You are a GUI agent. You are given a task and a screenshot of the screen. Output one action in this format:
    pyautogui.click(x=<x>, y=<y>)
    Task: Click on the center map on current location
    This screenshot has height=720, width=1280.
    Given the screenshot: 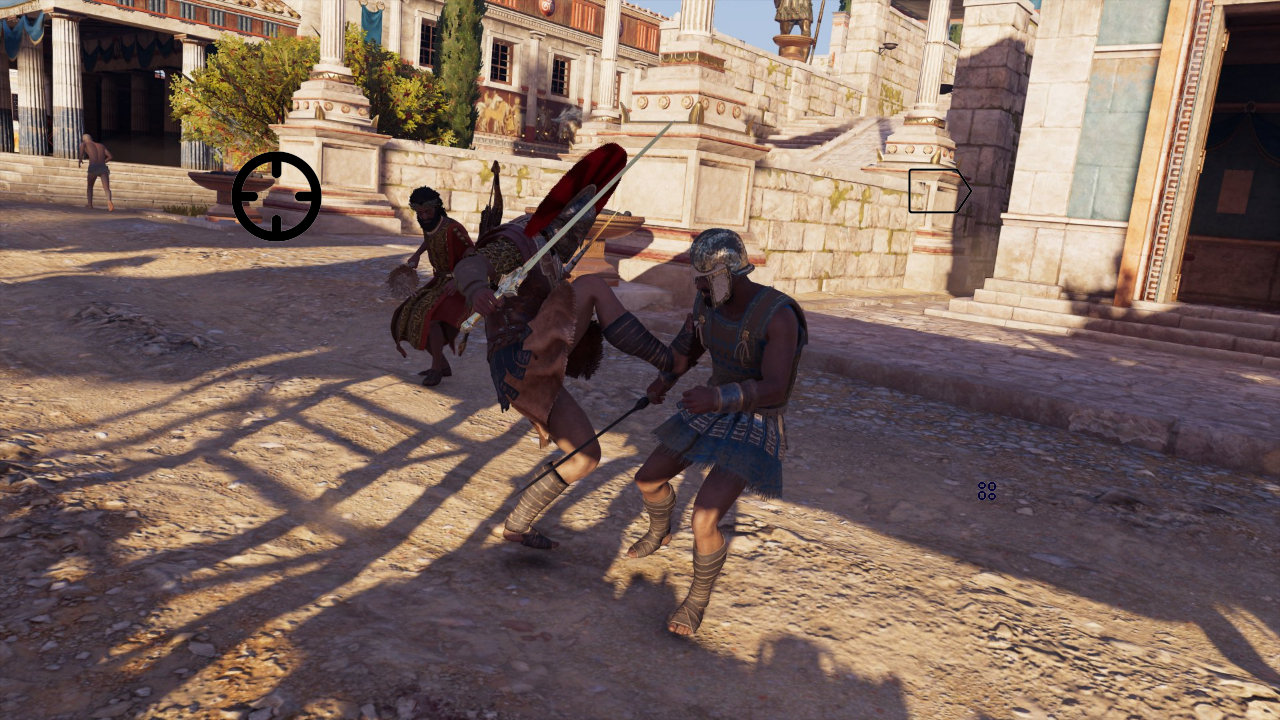 What is the action you would take?
    pyautogui.click(x=276, y=196)
    